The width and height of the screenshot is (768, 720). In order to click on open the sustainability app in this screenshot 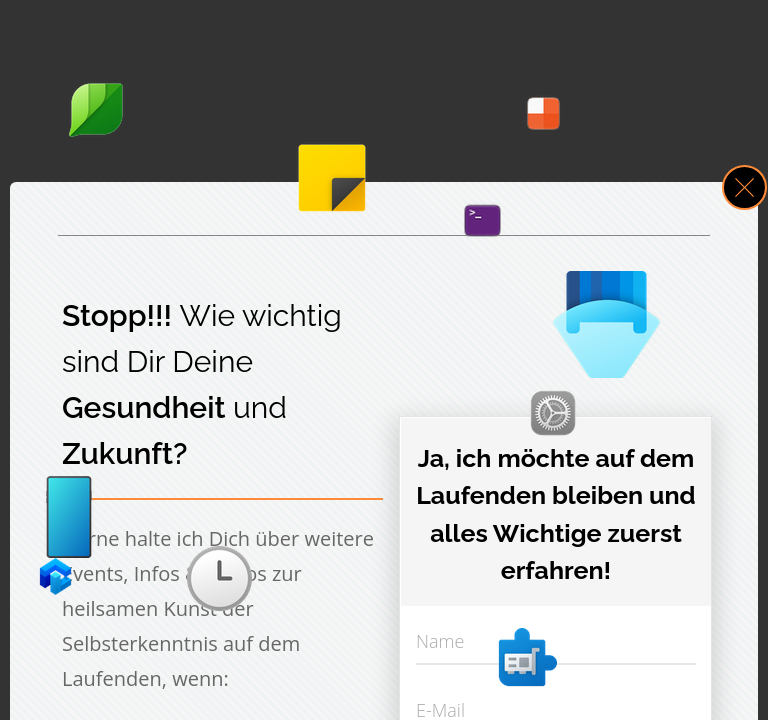, I will do `click(97, 109)`.